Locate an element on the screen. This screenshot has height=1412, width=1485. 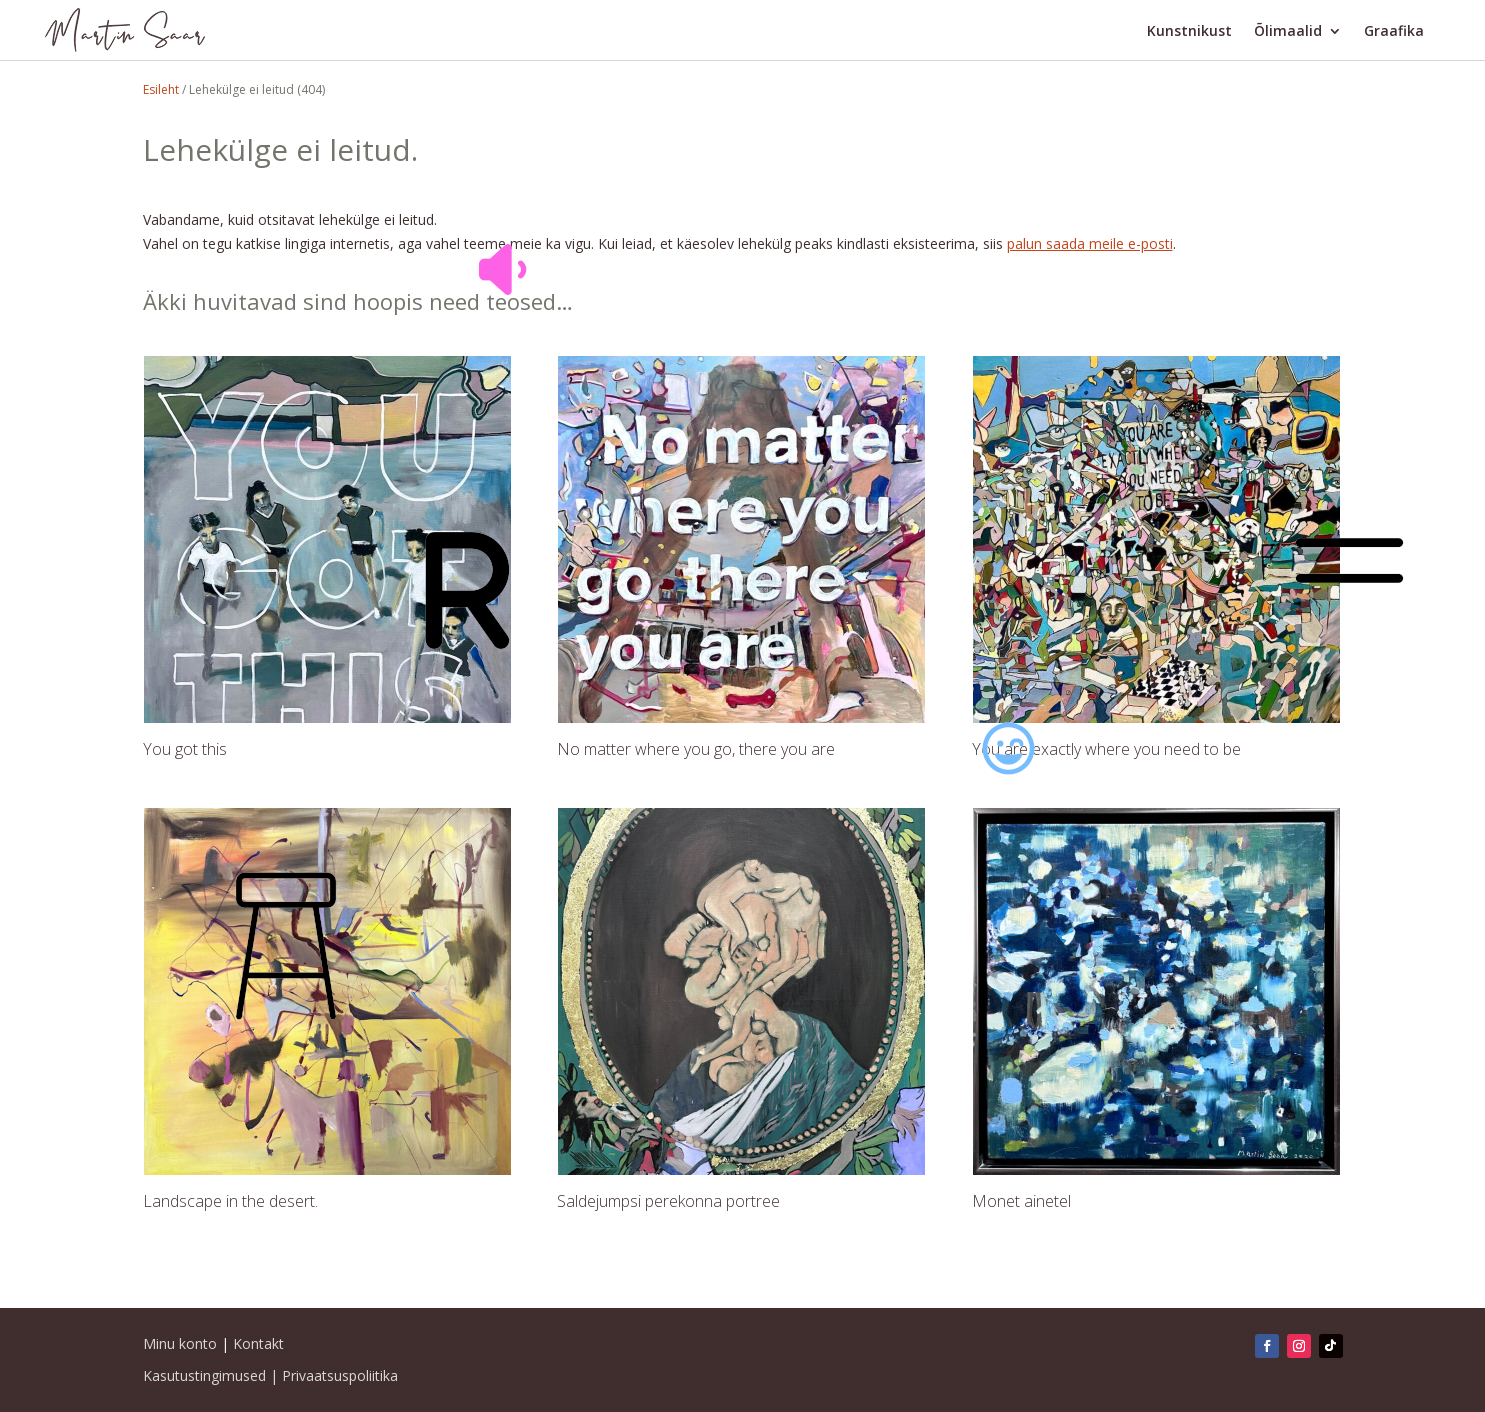
insert a winking emoji into text is located at coordinates (1008, 748).